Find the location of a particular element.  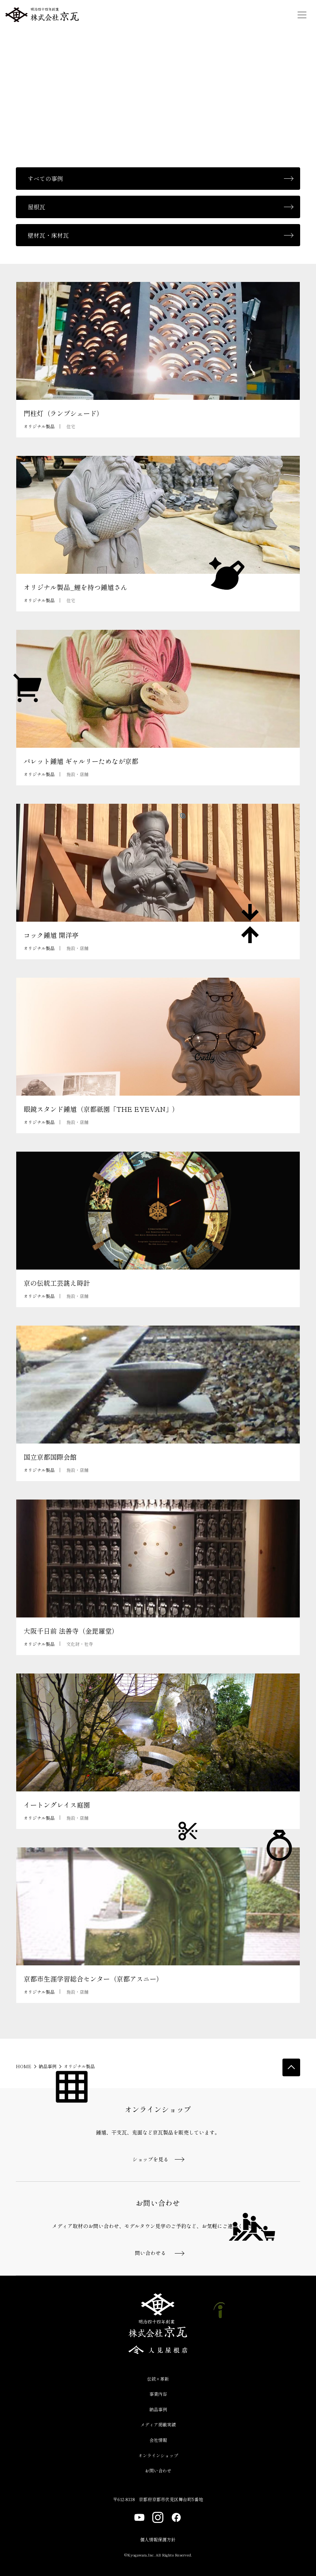

open the Chedraui shopping app is located at coordinates (252, 2227).